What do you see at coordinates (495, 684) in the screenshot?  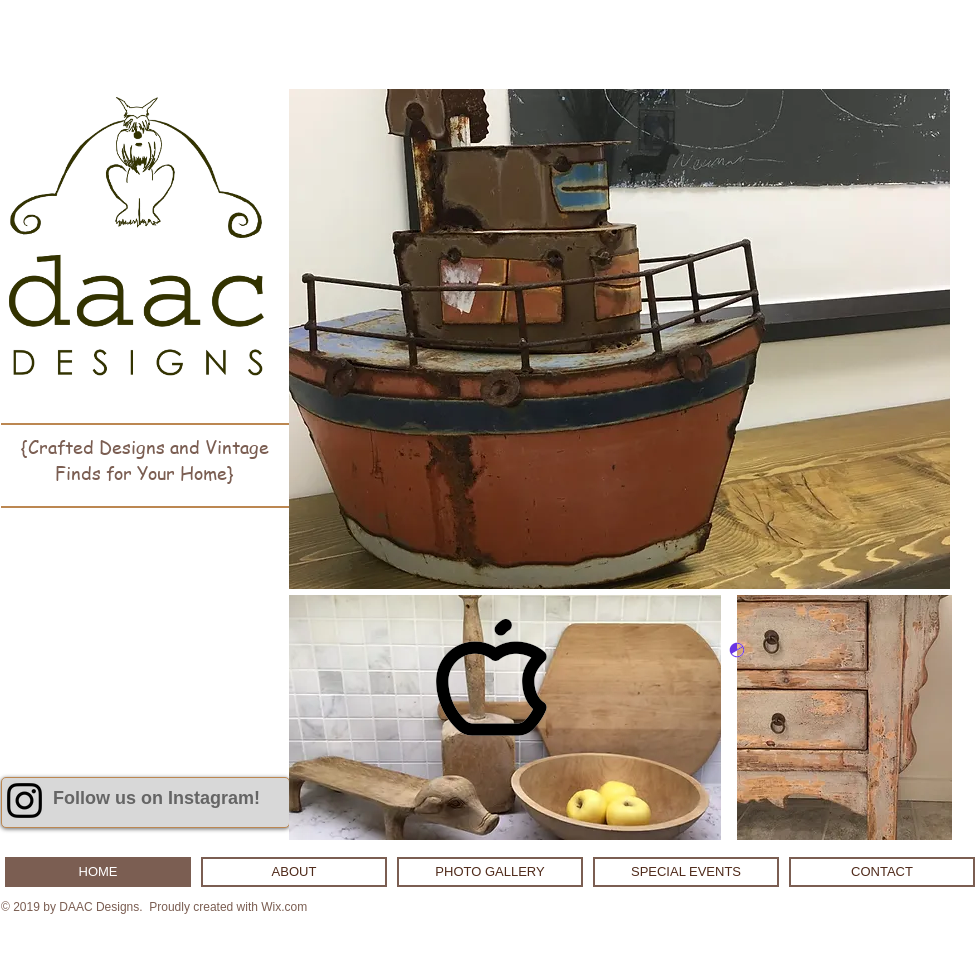 I see `apple company logo or branding` at bounding box center [495, 684].